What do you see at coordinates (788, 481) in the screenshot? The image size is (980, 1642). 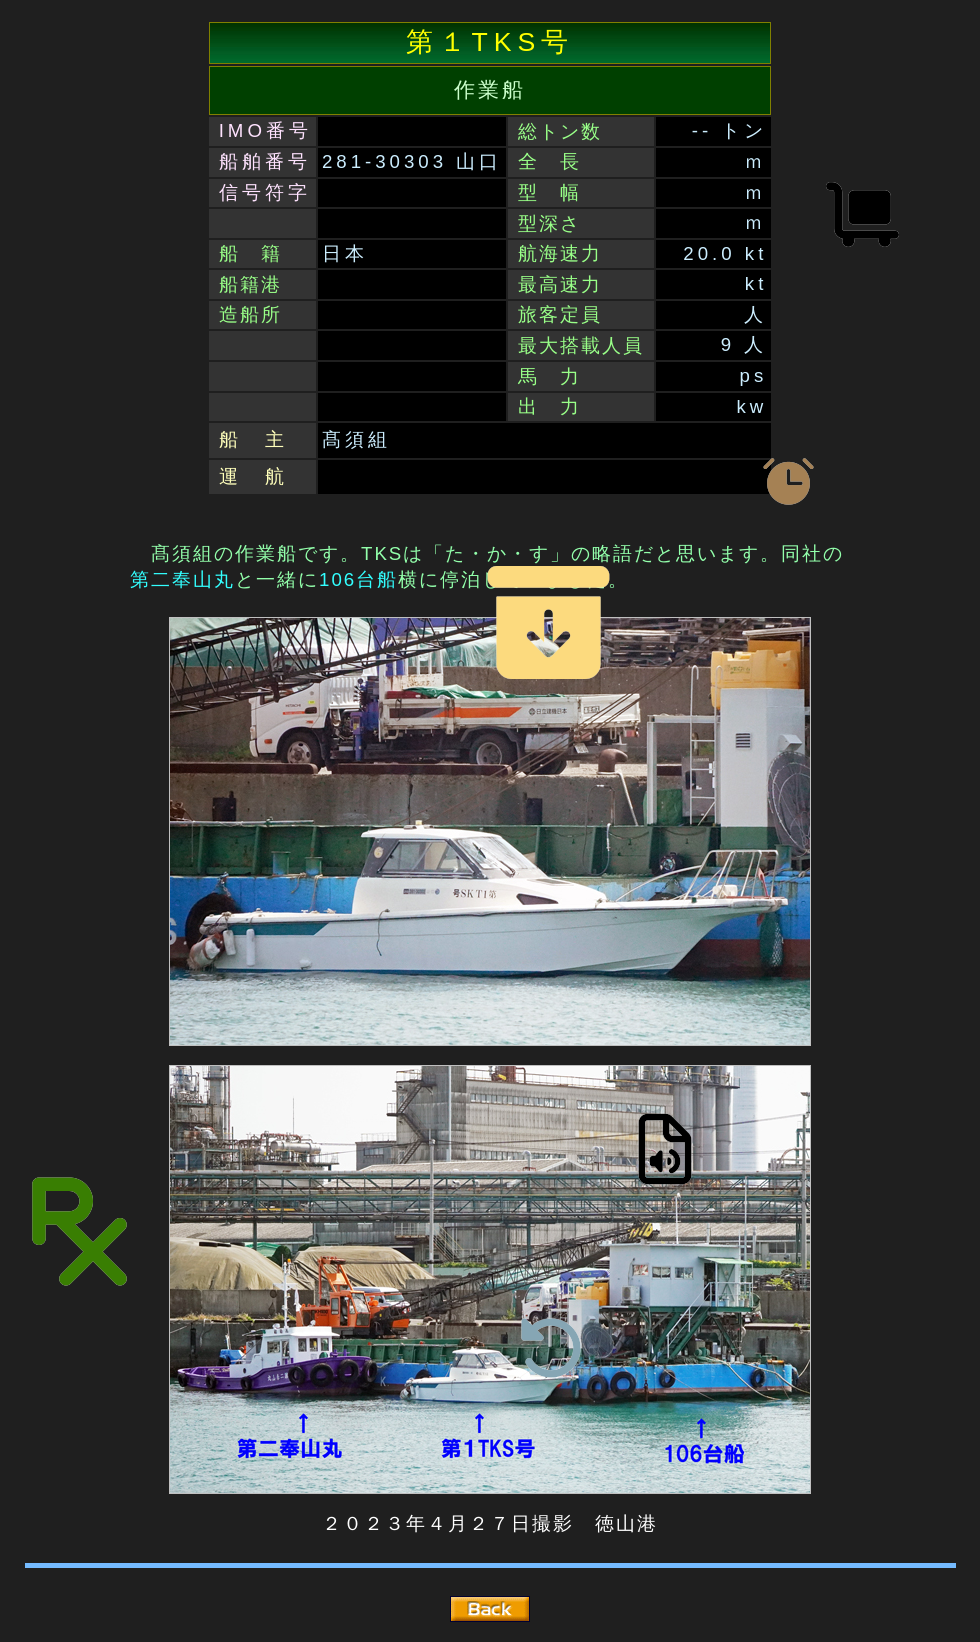 I see `set or view alarms` at bounding box center [788, 481].